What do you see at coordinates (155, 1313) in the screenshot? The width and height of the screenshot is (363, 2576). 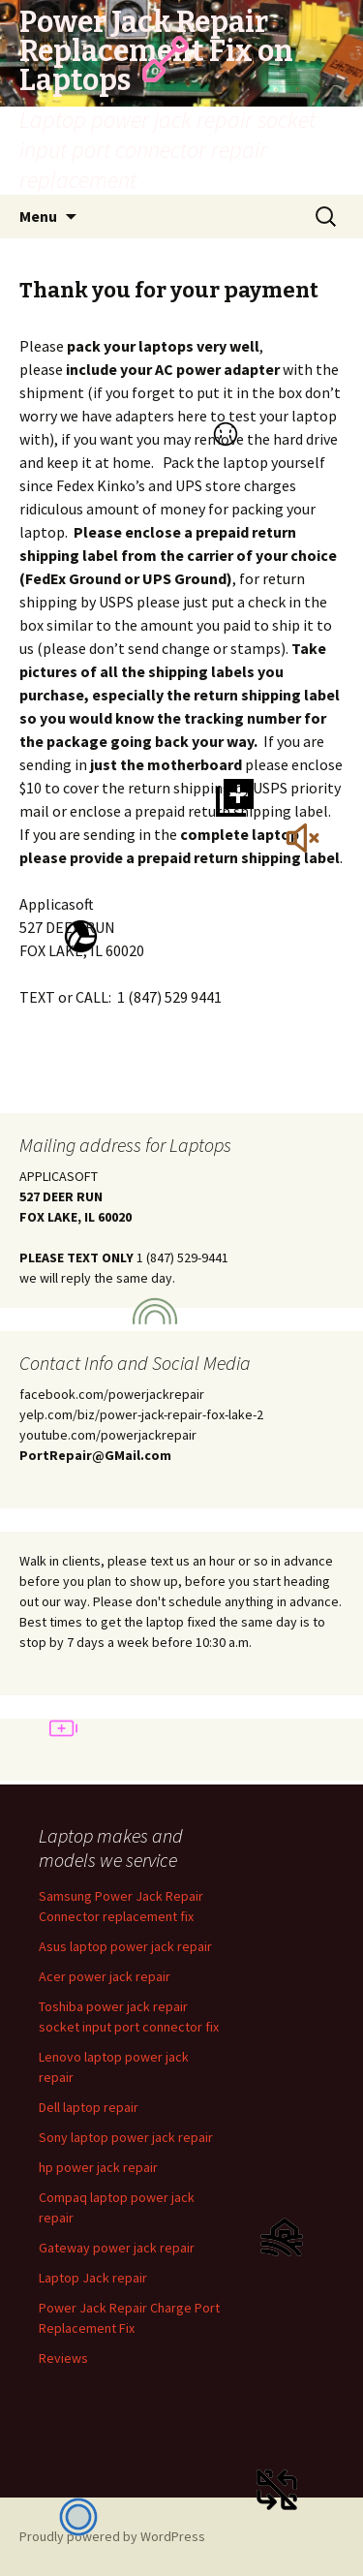 I see `indicates pride or LGBTQ+ related content` at bounding box center [155, 1313].